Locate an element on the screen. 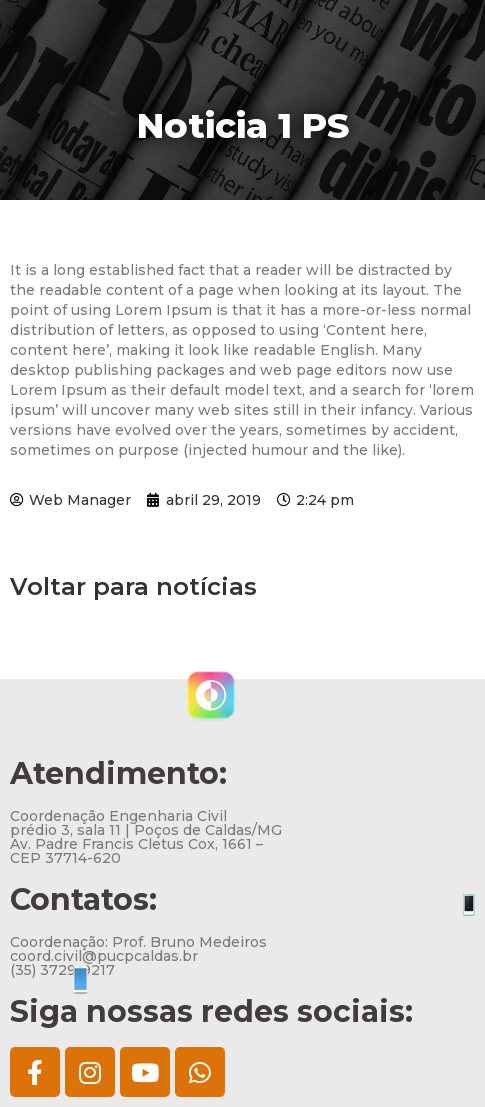  open display or theme settings is located at coordinates (211, 696).